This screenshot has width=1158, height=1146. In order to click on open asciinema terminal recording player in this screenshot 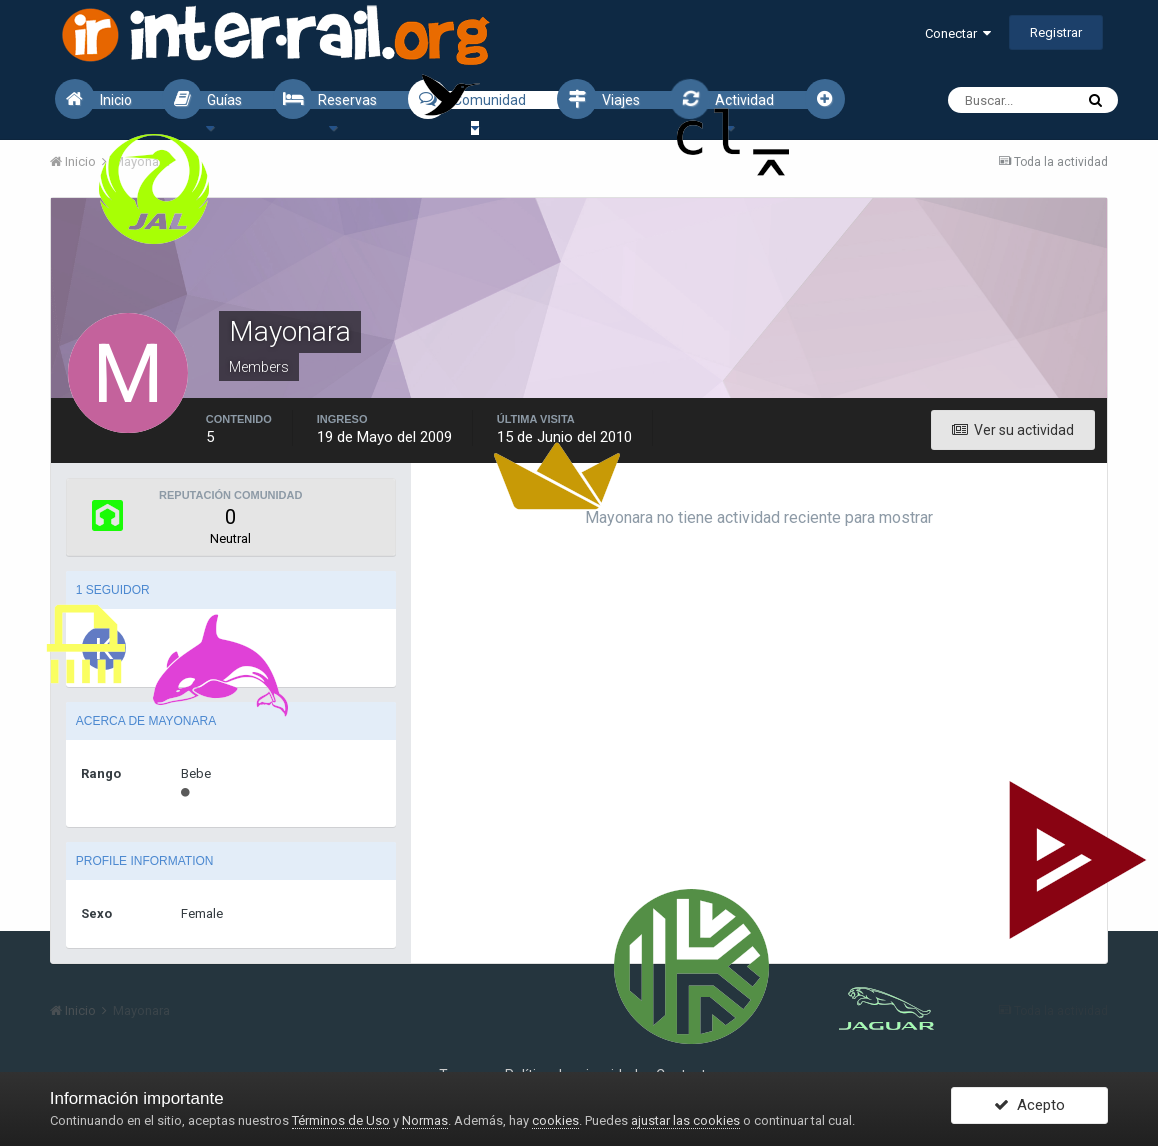, I will do `click(1078, 860)`.